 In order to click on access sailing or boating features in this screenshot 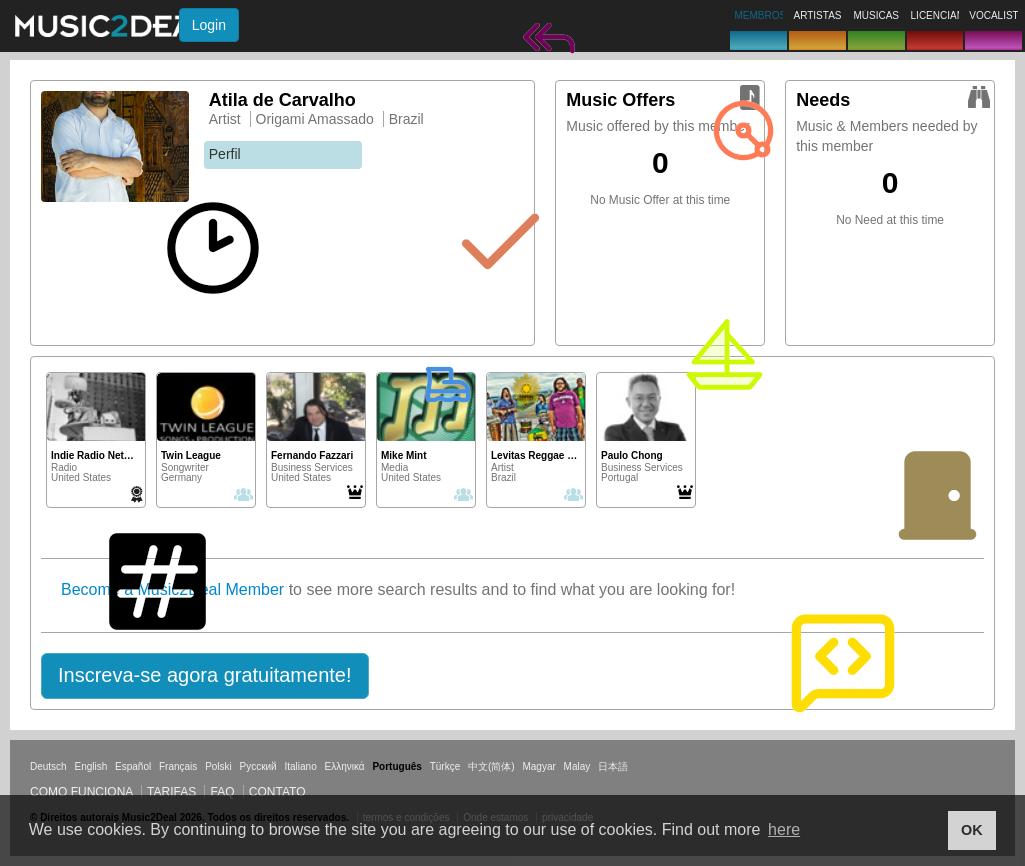, I will do `click(724, 359)`.